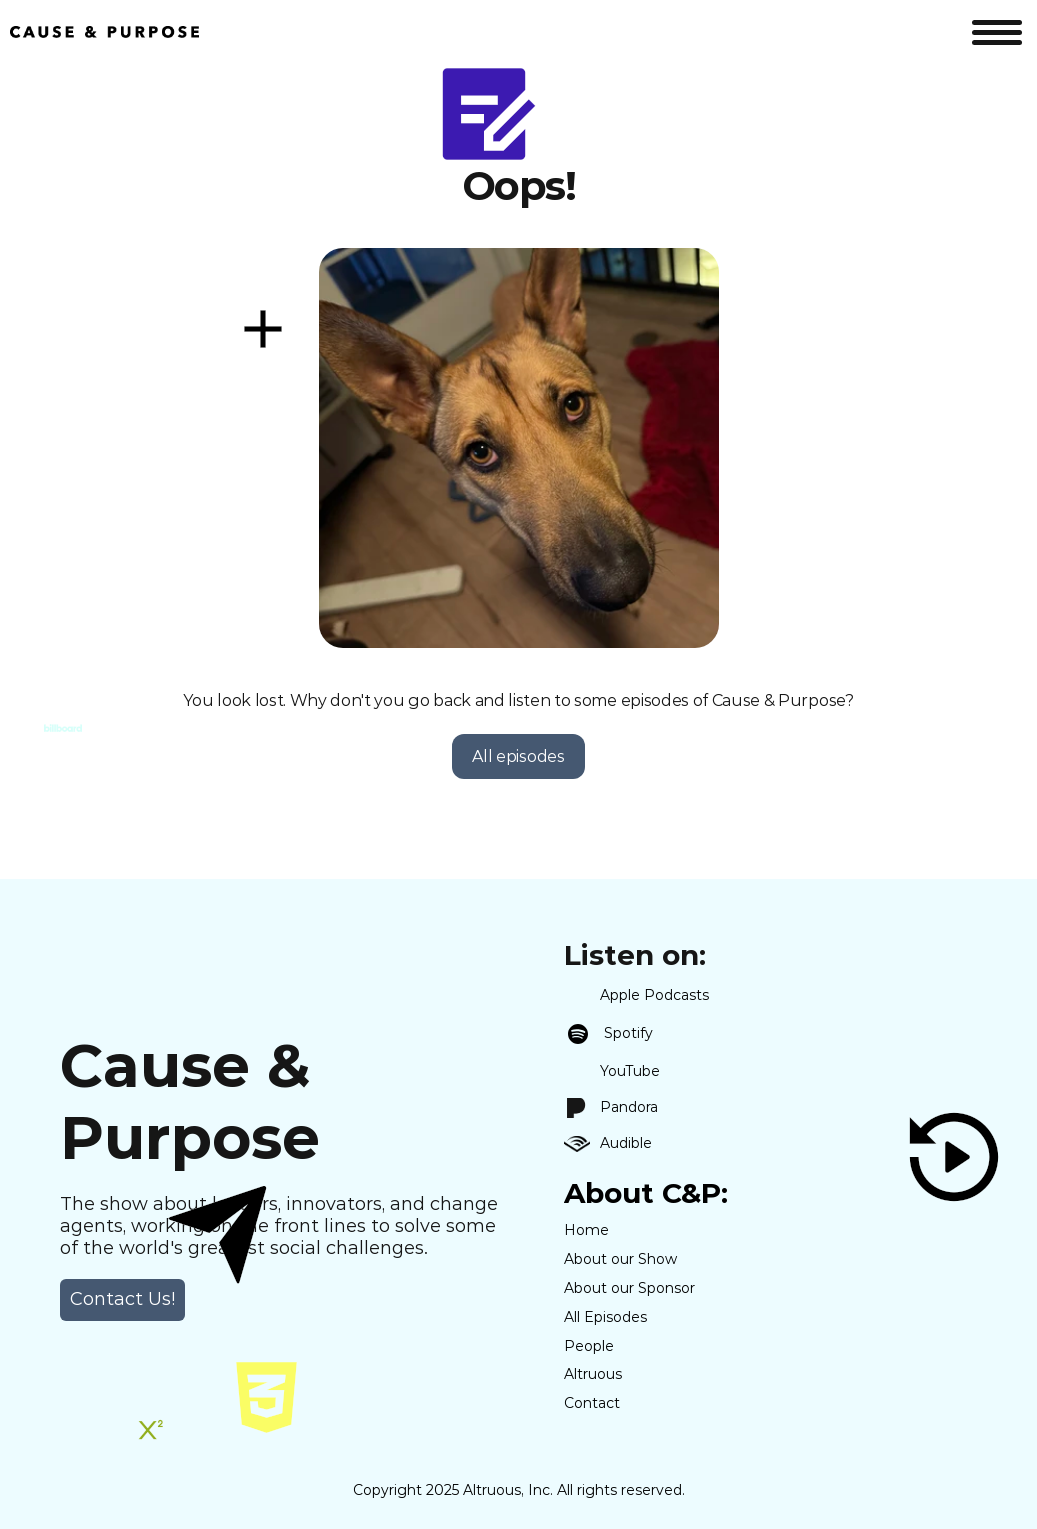 The width and height of the screenshot is (1037, 1529). I want to click on format selected text as superscript, so click(149, 1429).